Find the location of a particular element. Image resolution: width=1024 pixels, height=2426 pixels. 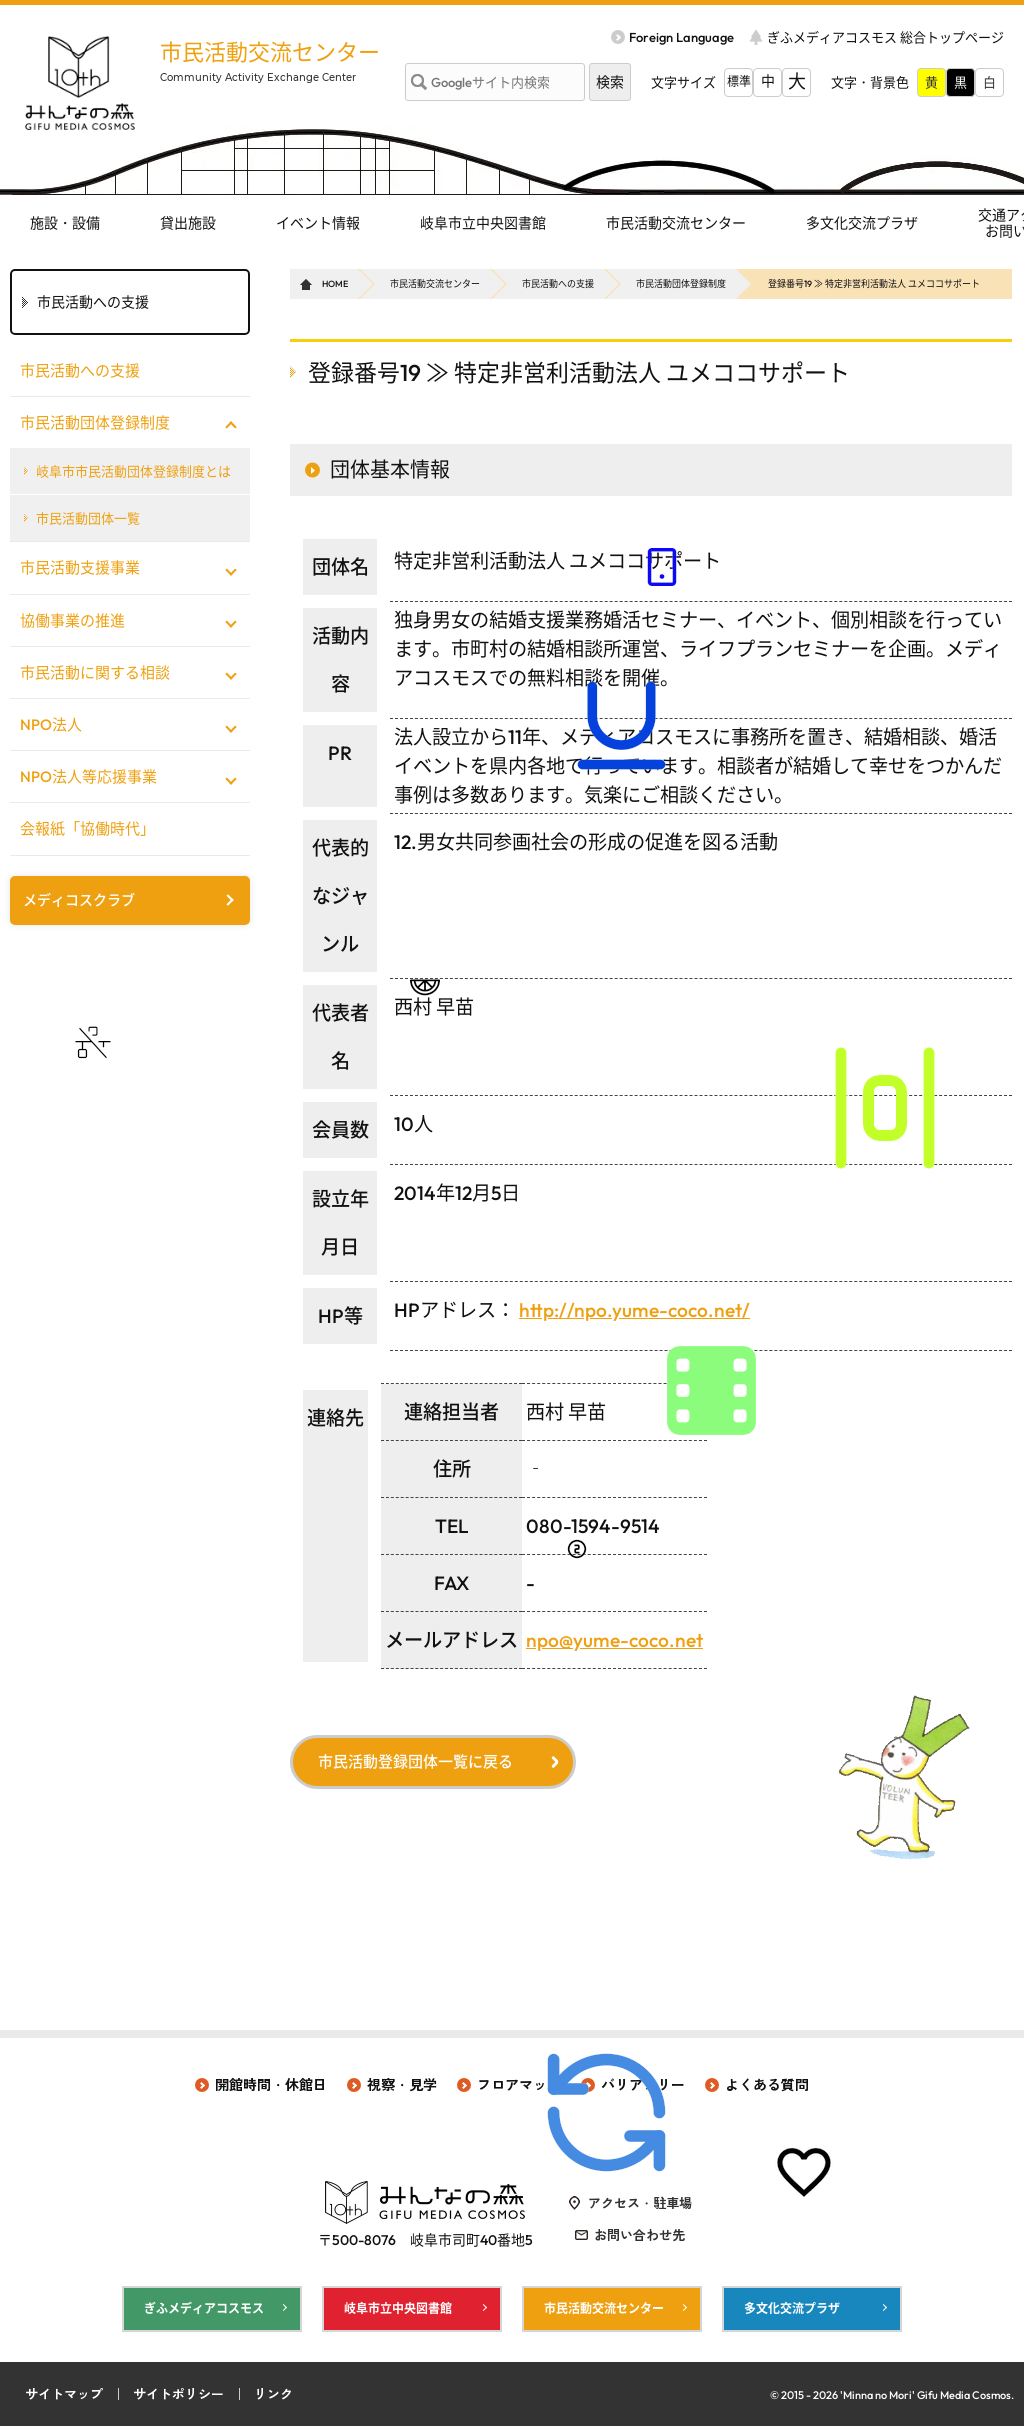

indicates citrus or fruit-related content is located at coordinates (425, 985).